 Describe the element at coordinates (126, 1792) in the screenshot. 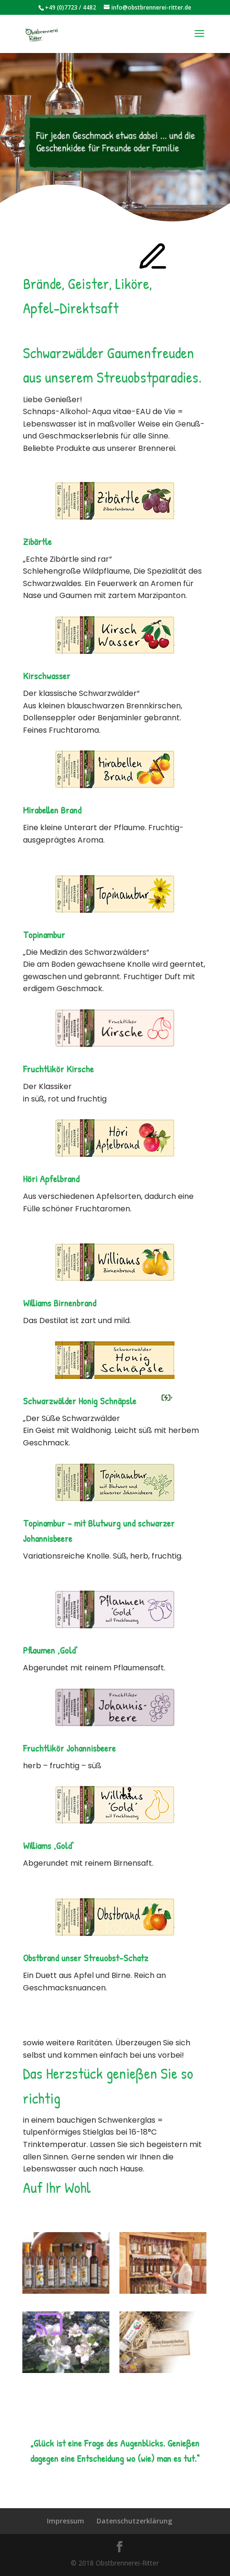

I see `sort numbers in descending order (9 to 1)` at that location.